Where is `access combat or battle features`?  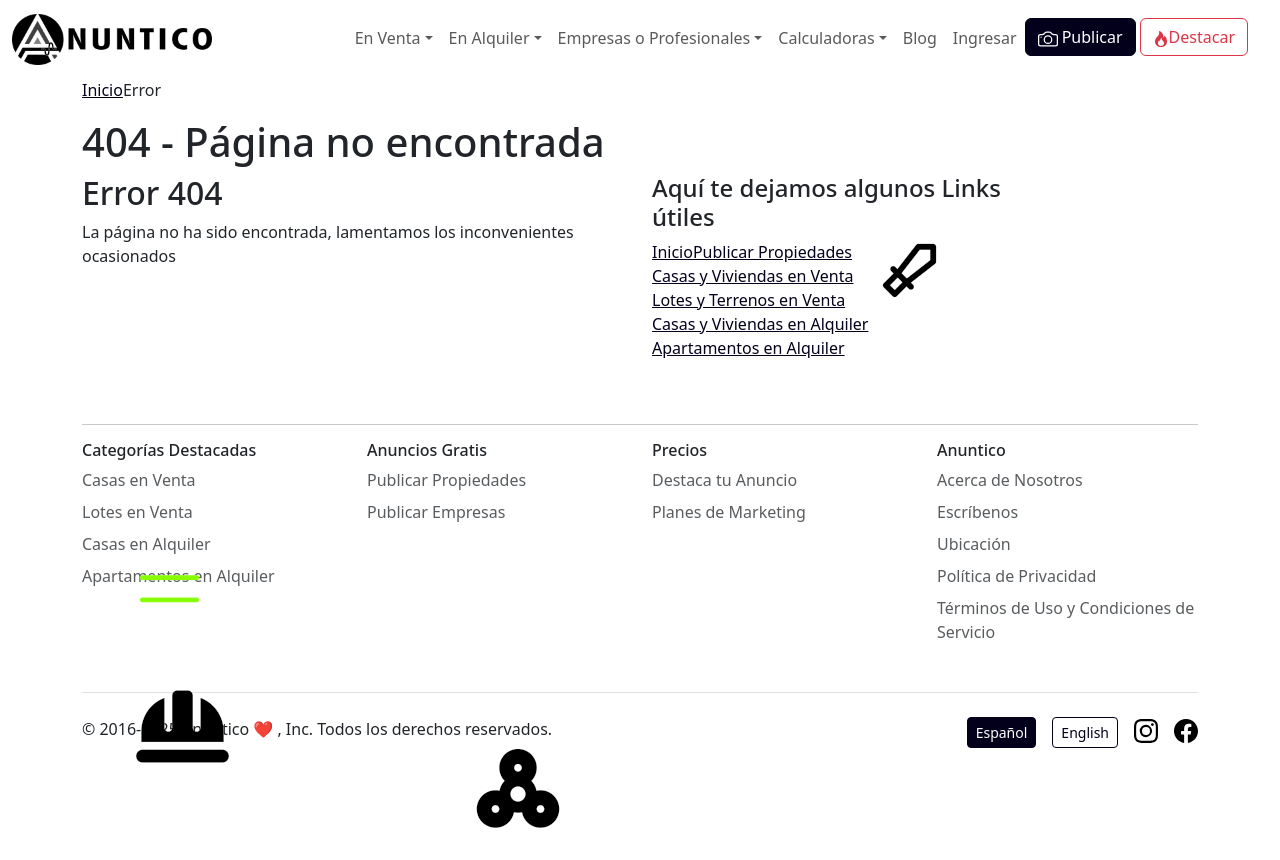
access combat or battle features is located at coordinates (909, 270).